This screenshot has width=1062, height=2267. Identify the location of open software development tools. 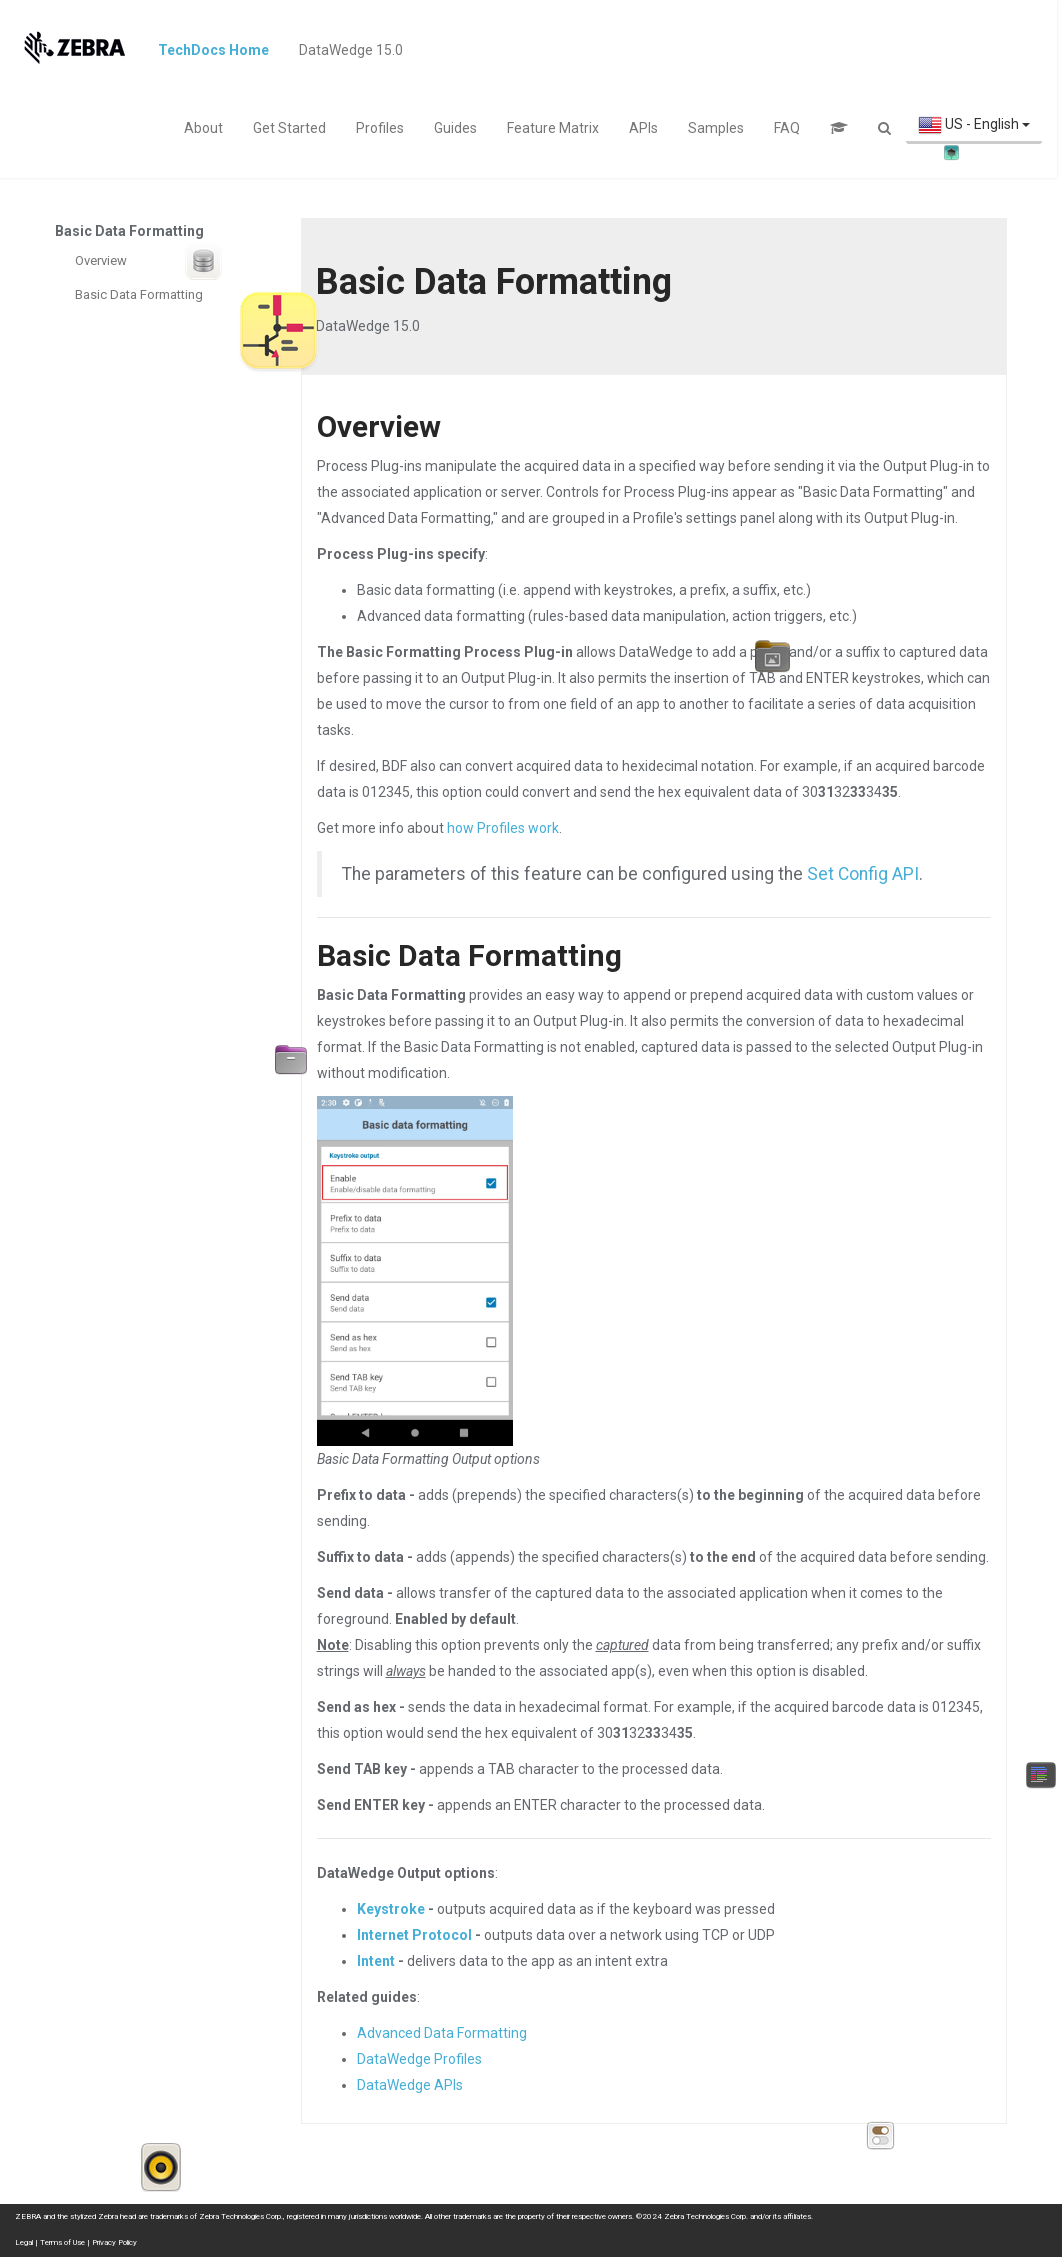
(1041, 1775).